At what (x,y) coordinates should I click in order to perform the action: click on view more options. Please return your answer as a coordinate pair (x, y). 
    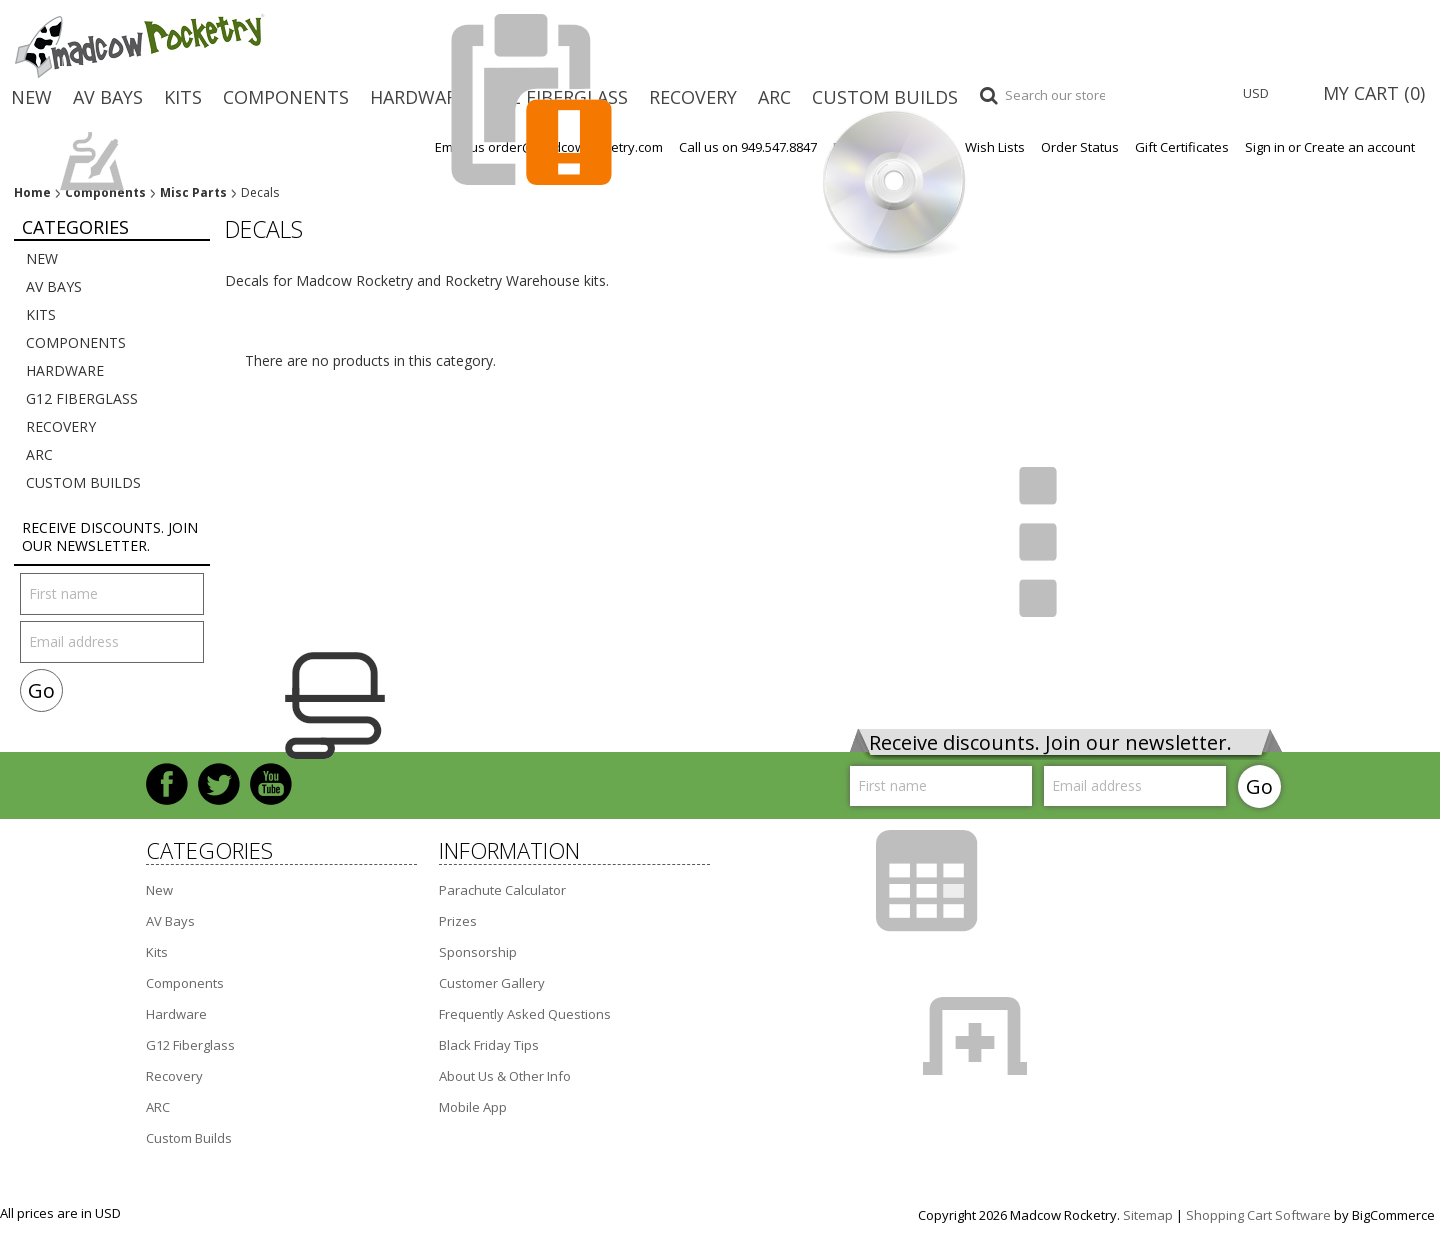
    Looking at the image, I should click on (1038, 542).